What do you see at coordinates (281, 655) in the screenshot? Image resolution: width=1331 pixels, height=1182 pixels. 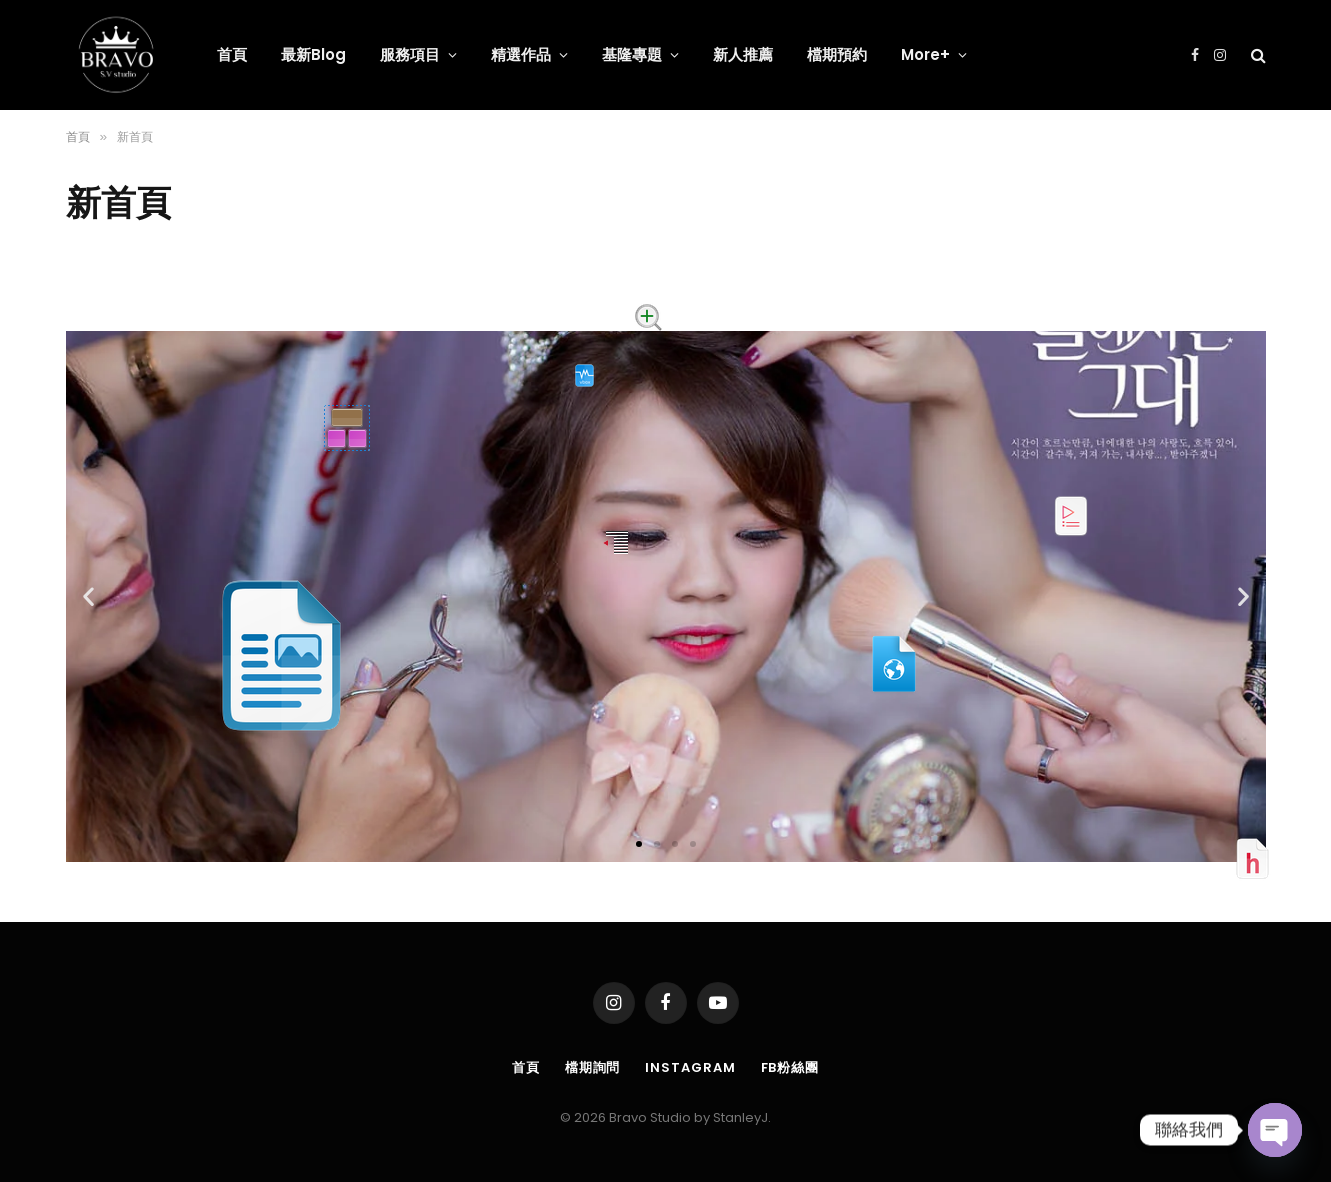 I see `open an opendocument text template file` at bounding box center [281, 655].